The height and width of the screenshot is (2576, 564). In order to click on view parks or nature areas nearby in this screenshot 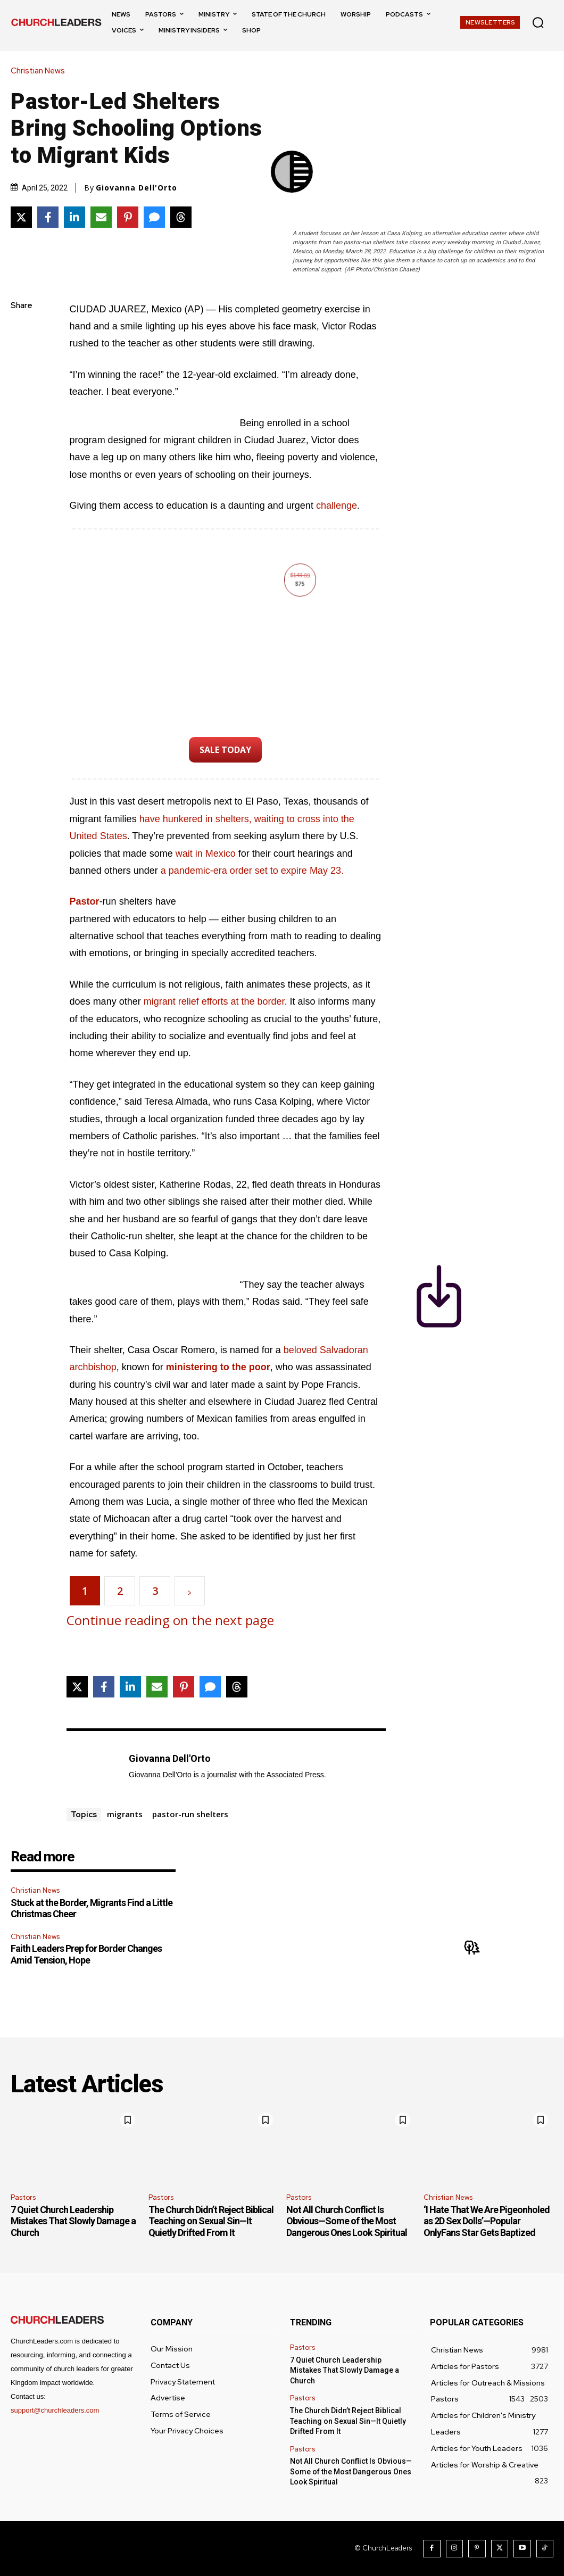, I will do `click(472, 1948)`.